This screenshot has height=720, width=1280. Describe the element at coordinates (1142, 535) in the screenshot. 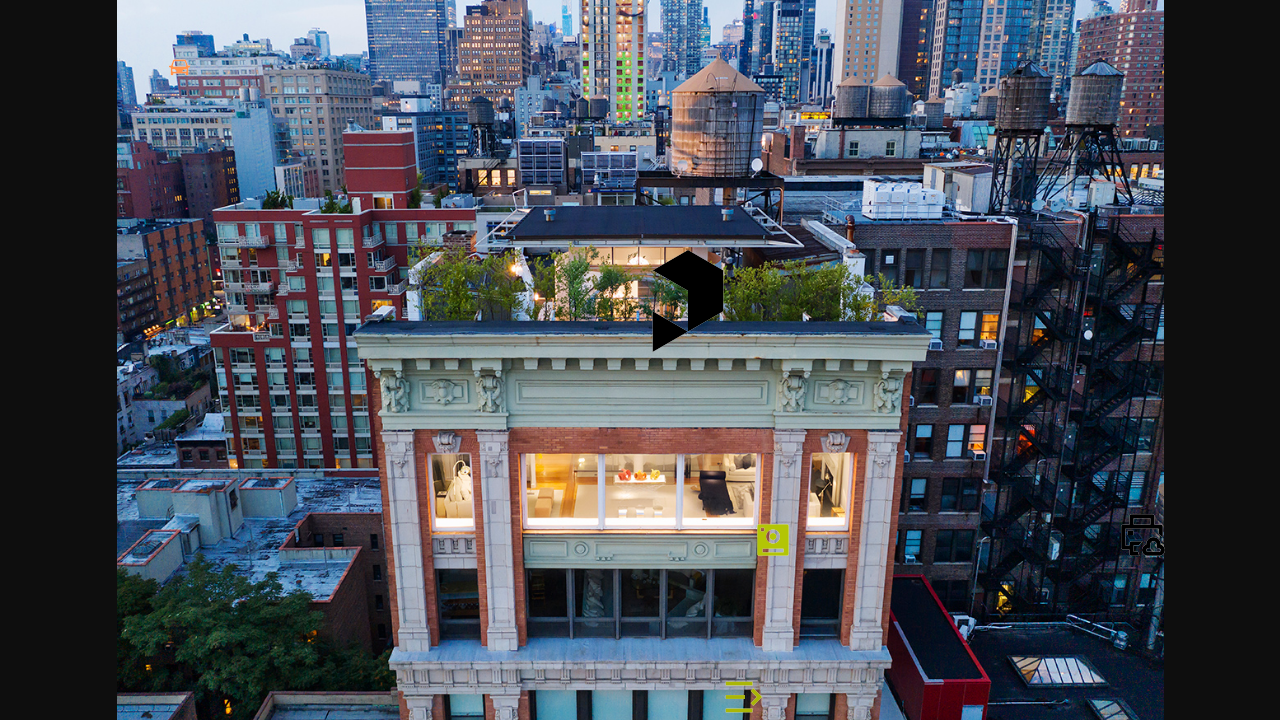

I see `connect printer to cloud storage` at that location.